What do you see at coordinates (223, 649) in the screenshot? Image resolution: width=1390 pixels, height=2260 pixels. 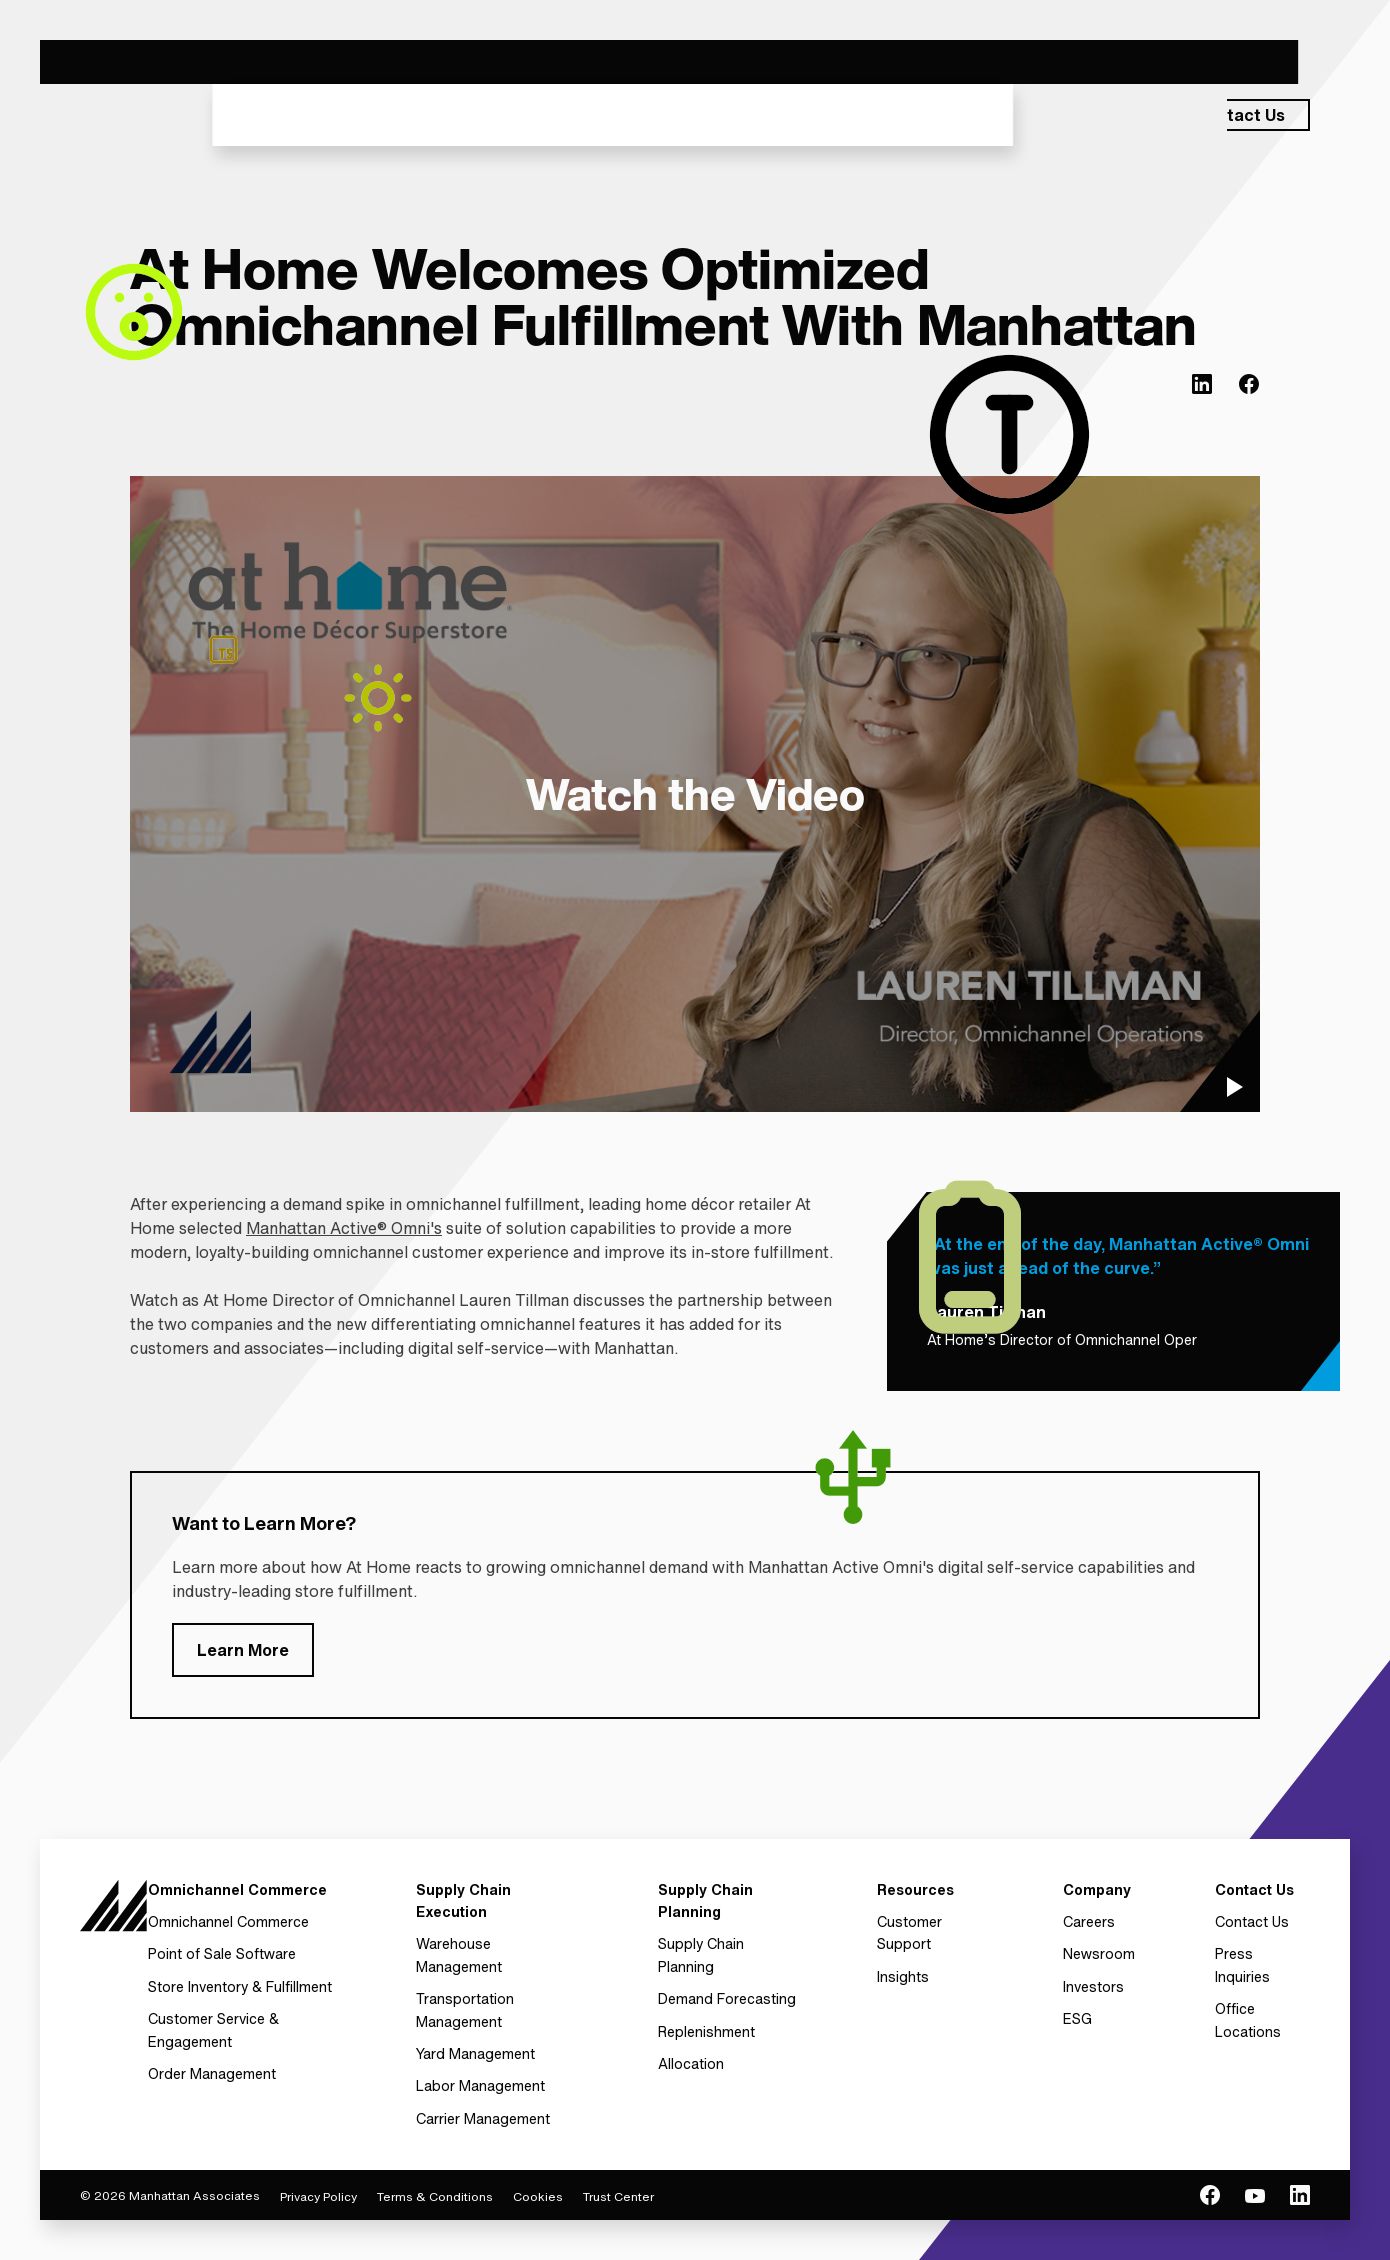 I see `indicates a TypeScript file or project` at bounding box center [223, 649].